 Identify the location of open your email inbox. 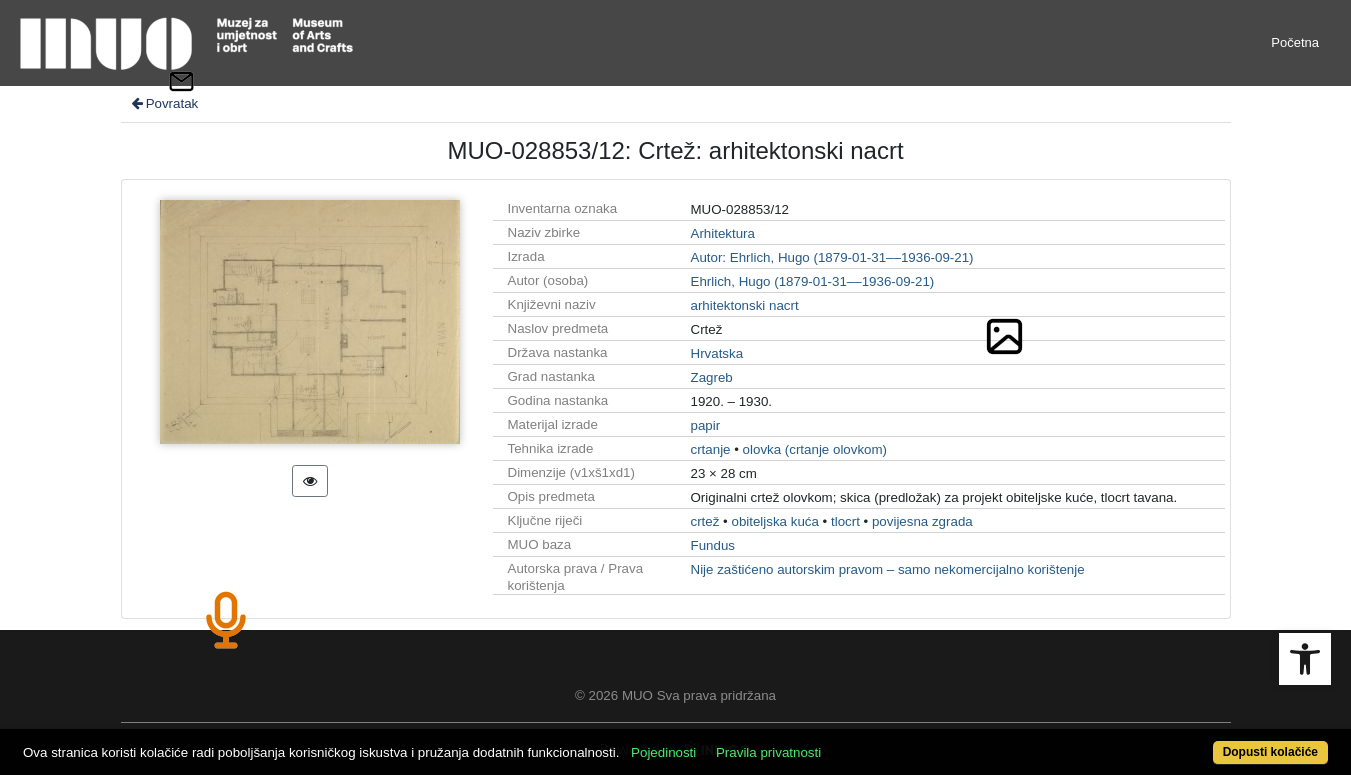
(181, 81).